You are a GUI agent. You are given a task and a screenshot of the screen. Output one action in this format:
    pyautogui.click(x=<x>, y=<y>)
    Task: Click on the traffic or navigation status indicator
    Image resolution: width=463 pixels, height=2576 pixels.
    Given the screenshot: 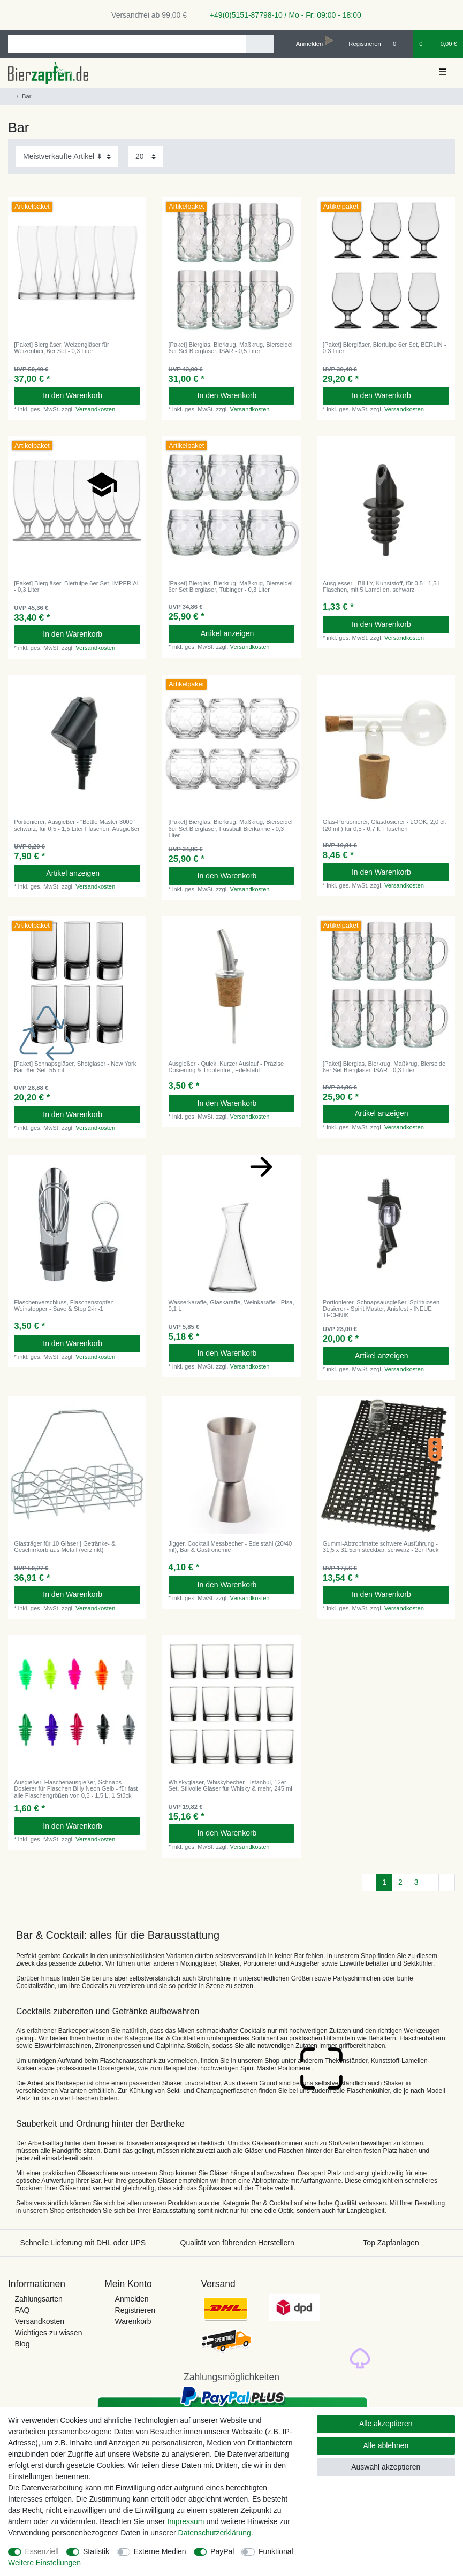 What is the action you would take?
    pyautogui.click(x=435, y=1449)
    